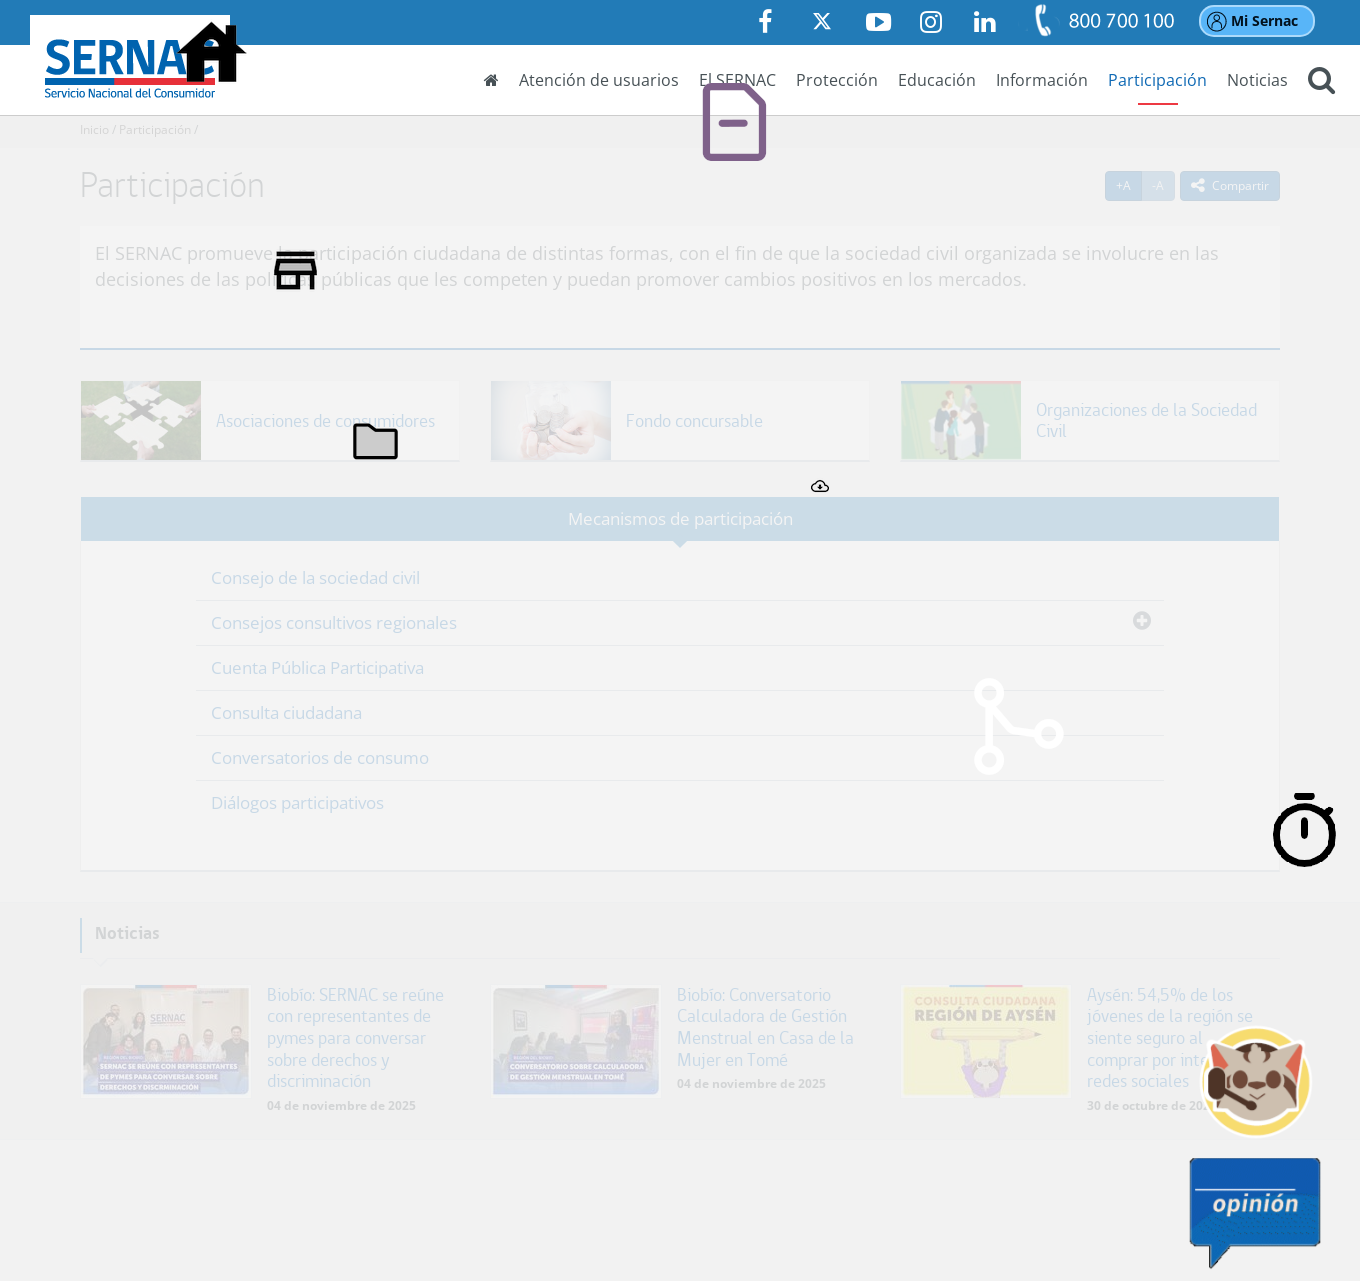 The height and width of the screenshot is (1281, 1360). Describe the element at coordinates (211, 53) in the screenshot. I see `go to home screen` at that location.